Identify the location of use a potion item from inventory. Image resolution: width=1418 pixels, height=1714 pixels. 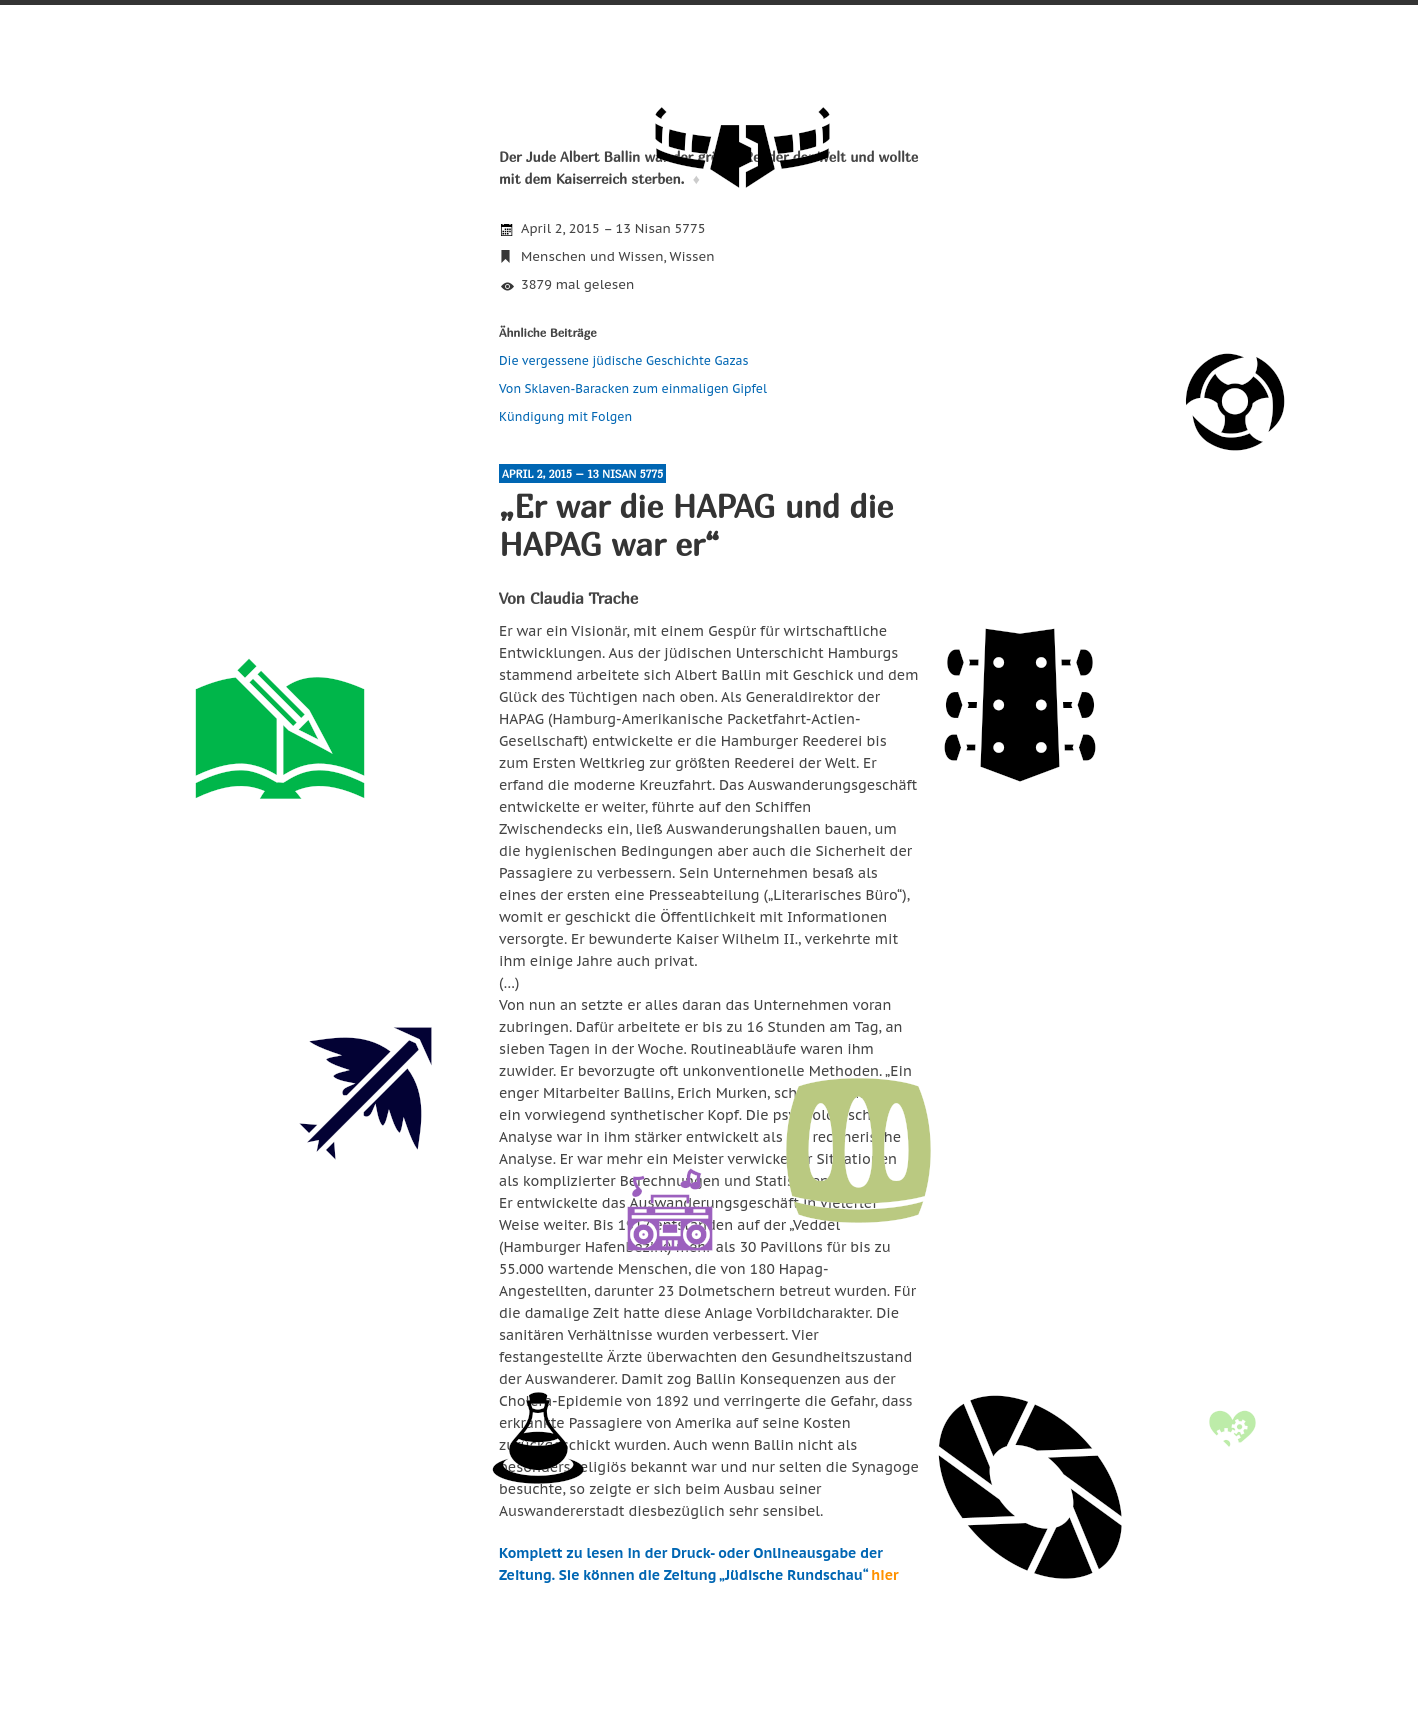
(538, 1438).